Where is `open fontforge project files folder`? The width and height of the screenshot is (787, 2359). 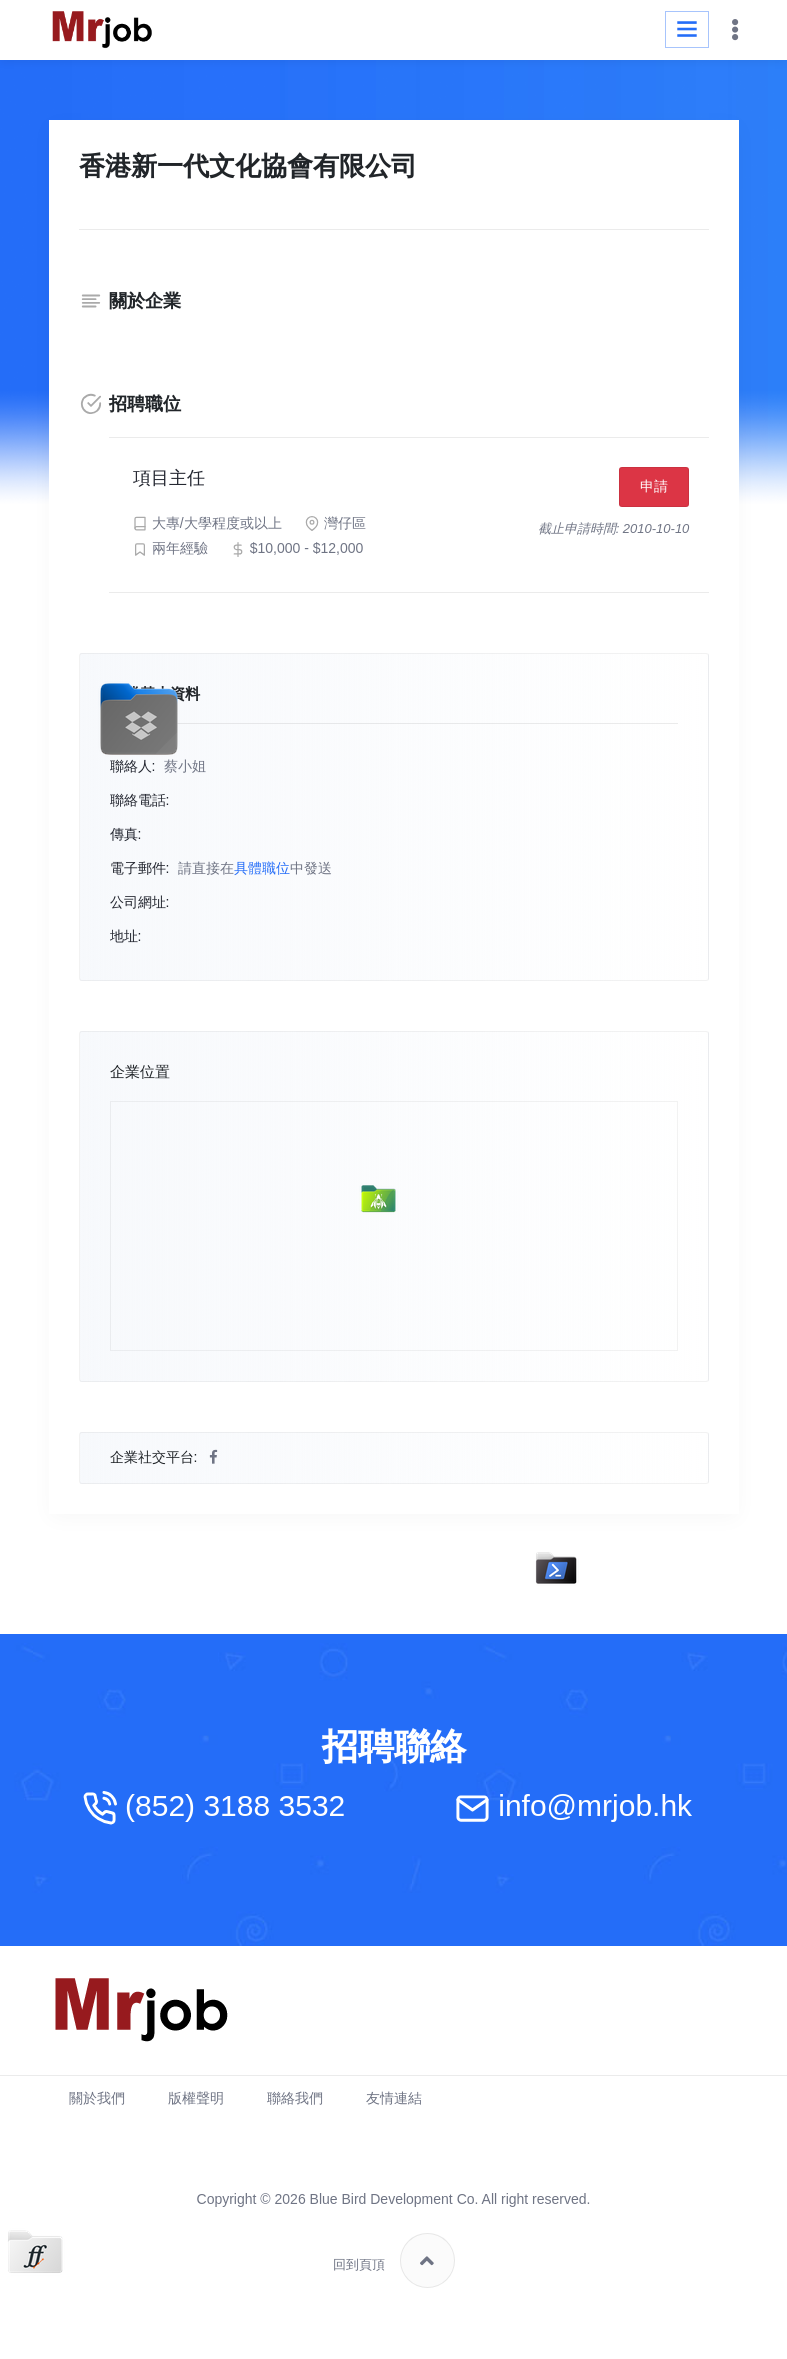 open fontforge project files folder is located at coordinates (35, 2253).